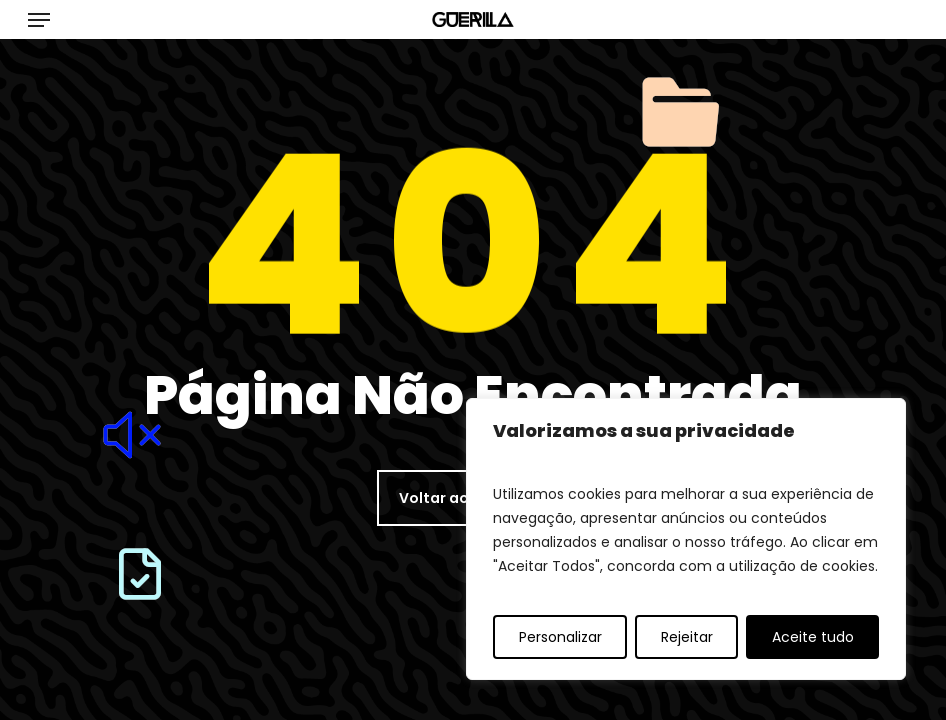  What do you see at coordinates (140, 574) in the screenshot?
I see `file successfully uploaded or verified` at bounding box center [140, 574].